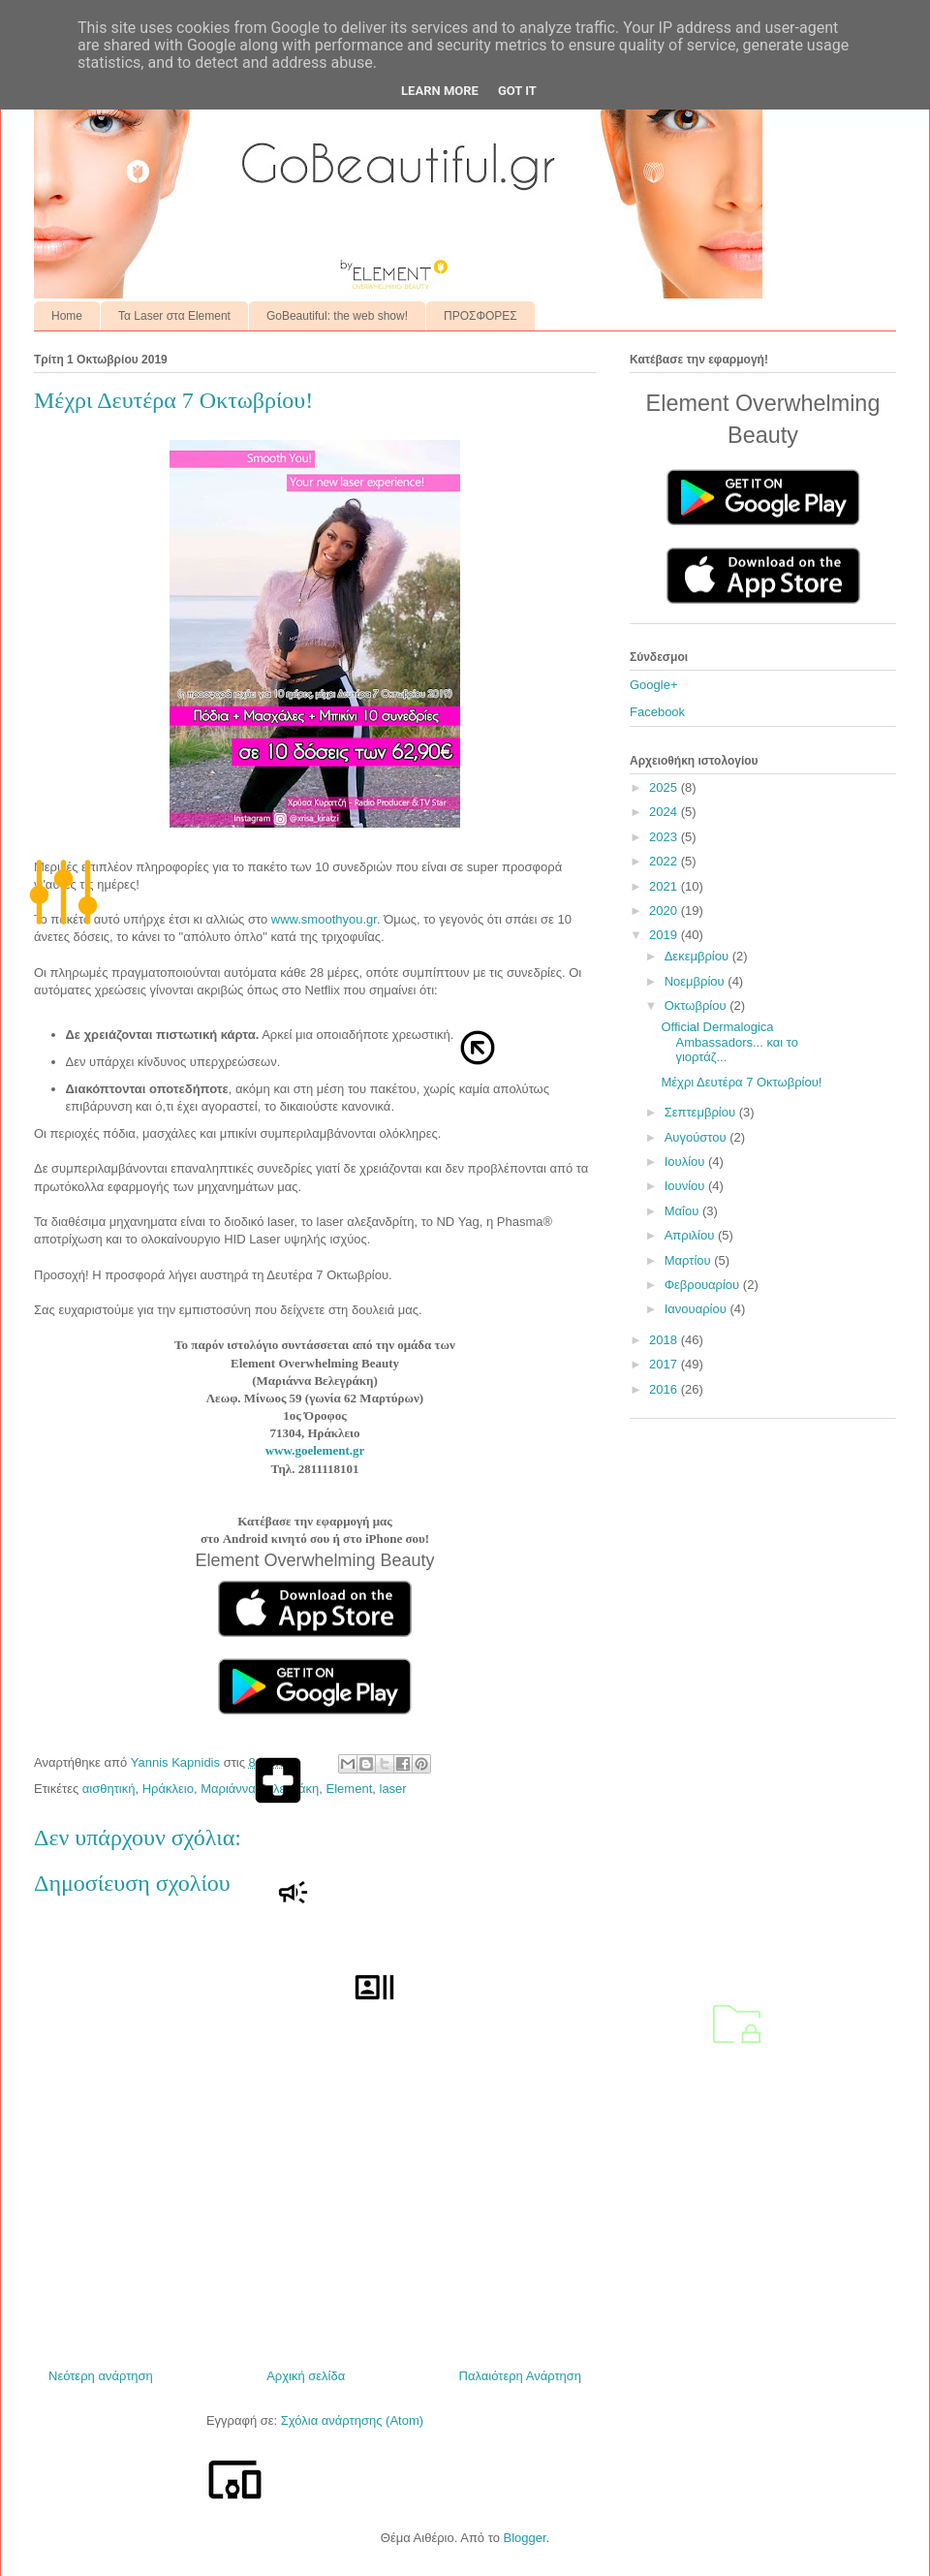 The height and width of the screenshot is (2576, 930). What do you see at coordinates (293, 1892) in the screenshot?
I see `start a new campaign or announcement` at bounding box center [293, 1892].